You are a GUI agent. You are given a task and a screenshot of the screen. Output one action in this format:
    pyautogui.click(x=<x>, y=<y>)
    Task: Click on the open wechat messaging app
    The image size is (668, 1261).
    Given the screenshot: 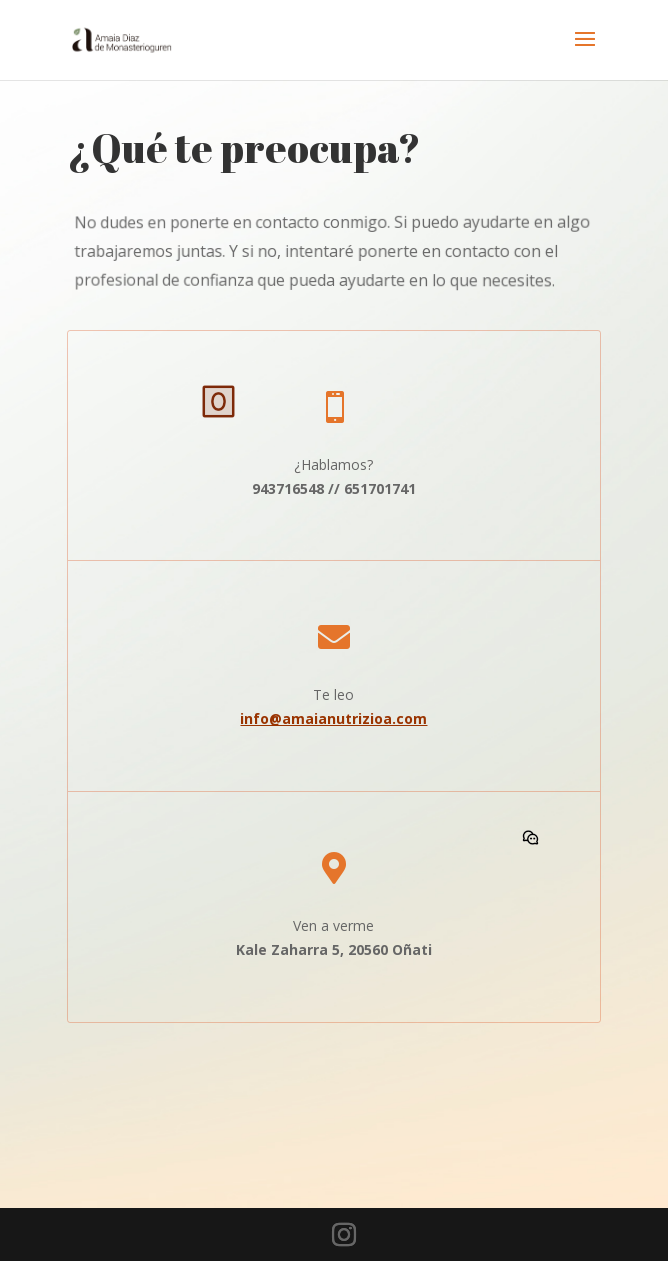 What is the action you would take?
    pyautogui.click(x=530, y=837)
    